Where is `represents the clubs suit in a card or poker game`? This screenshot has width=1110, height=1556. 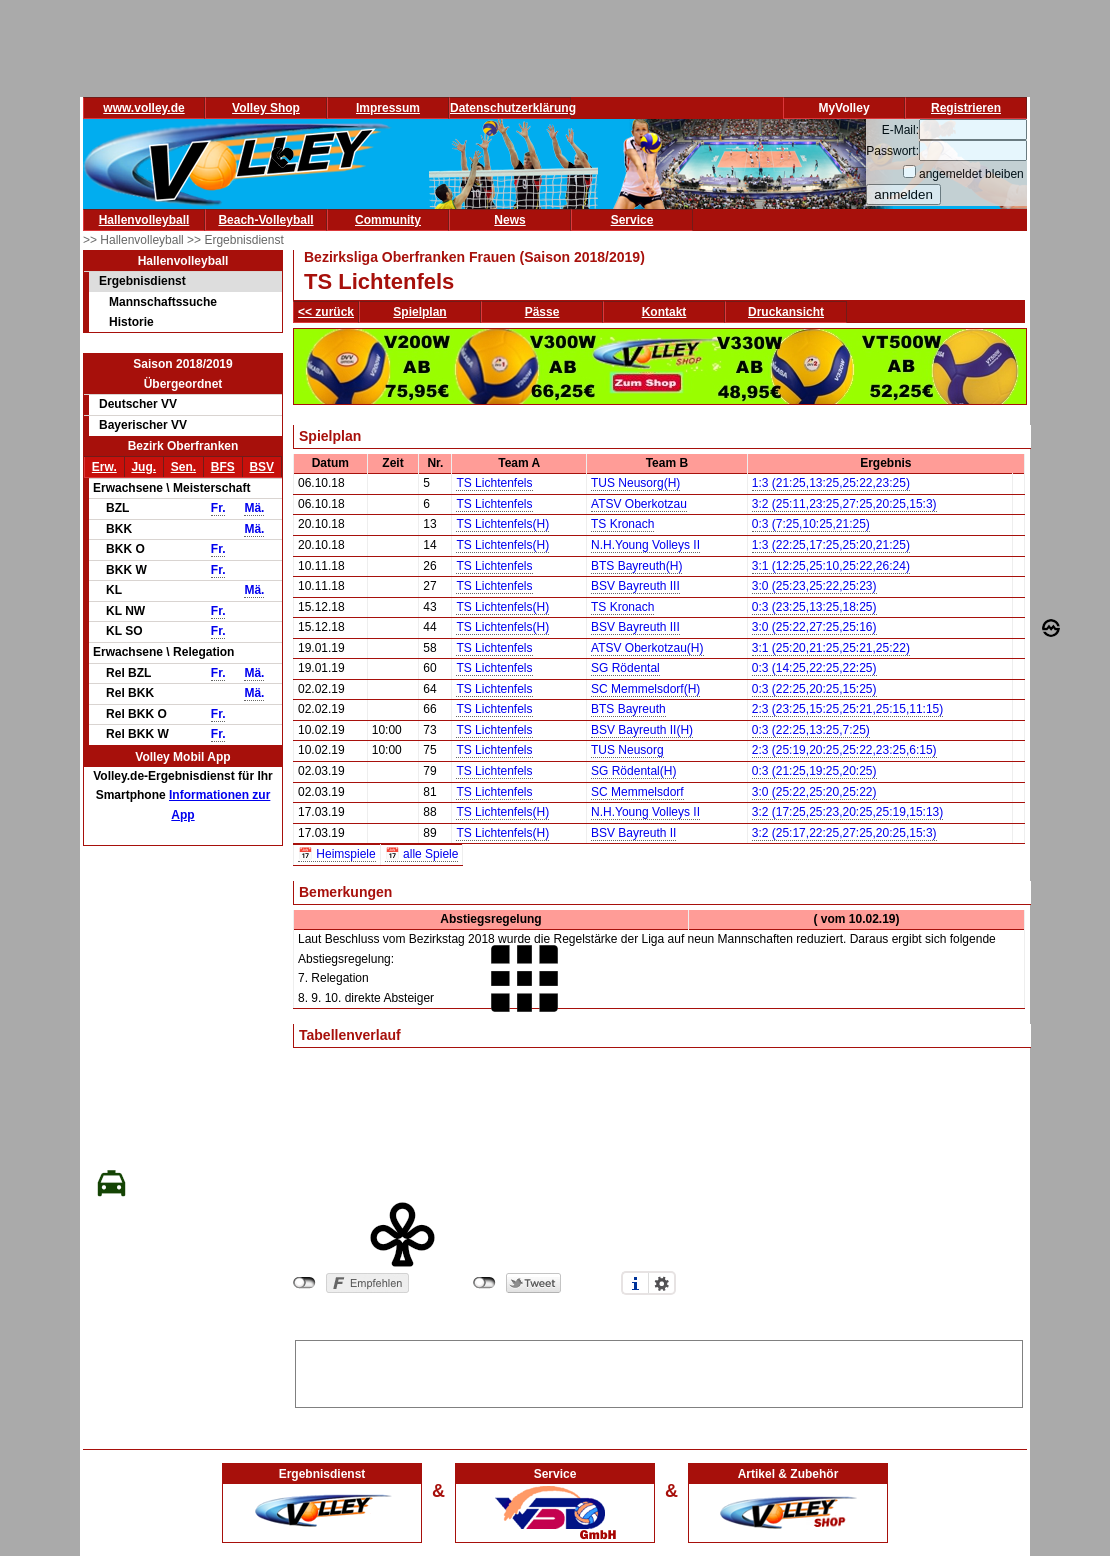 represents the clubs suit in a card or poker game is located at coordinates (402, 1234).